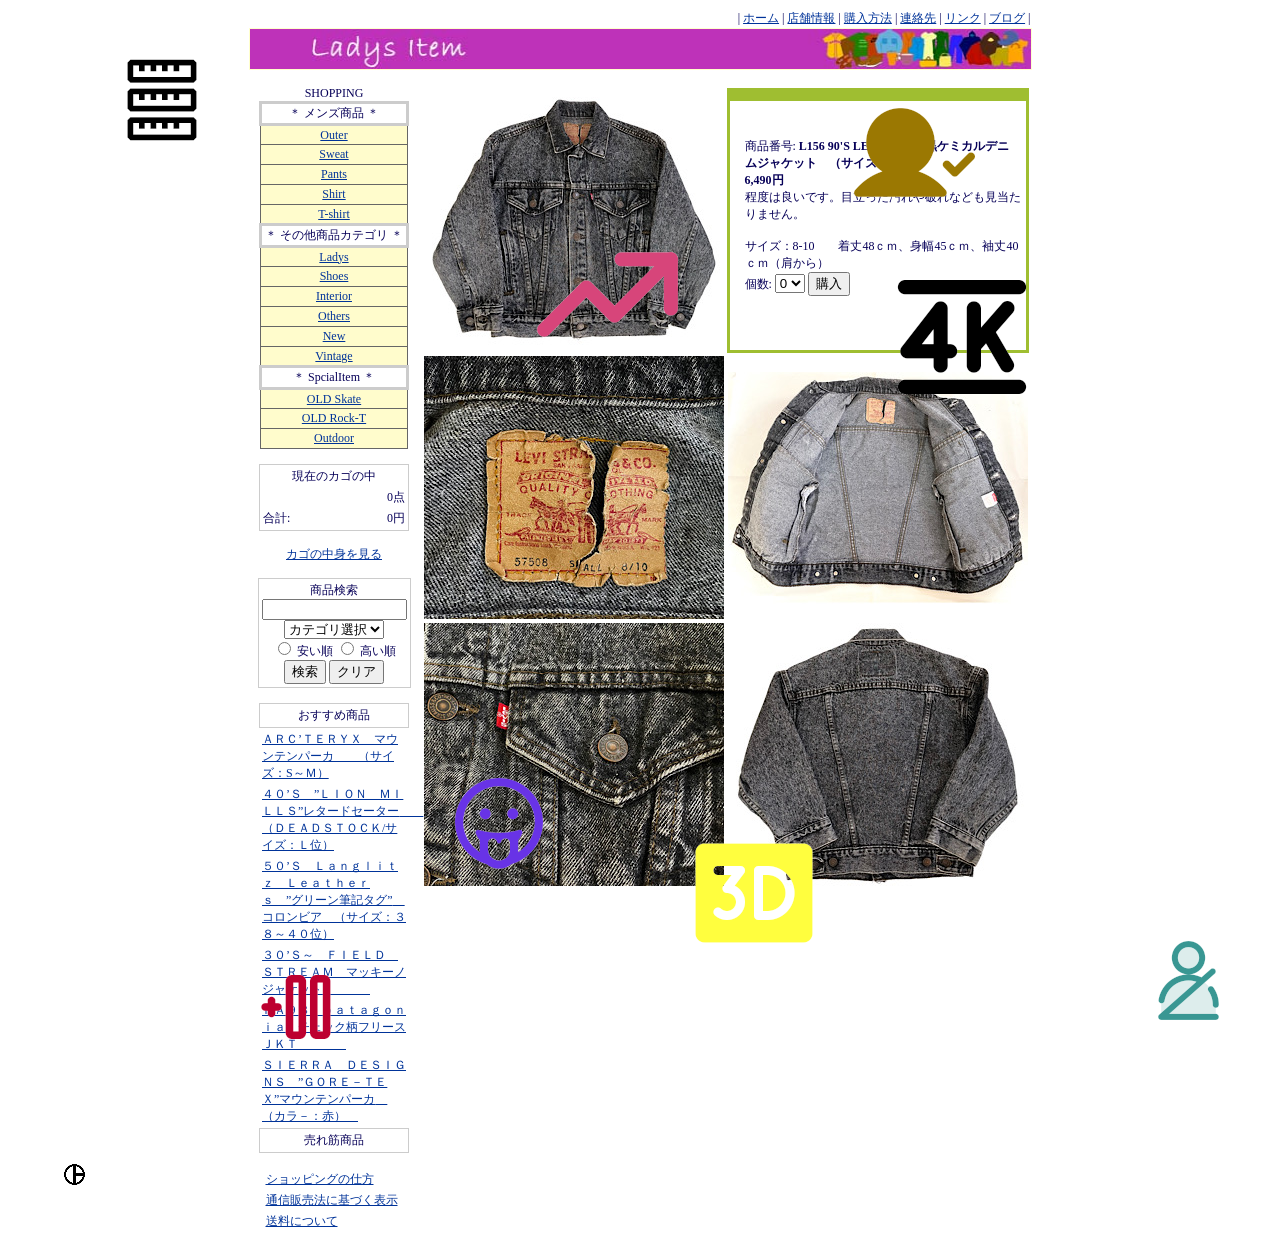 The image size is (1280, 1242). I want to click on user verified or approved, so click(910, 156).